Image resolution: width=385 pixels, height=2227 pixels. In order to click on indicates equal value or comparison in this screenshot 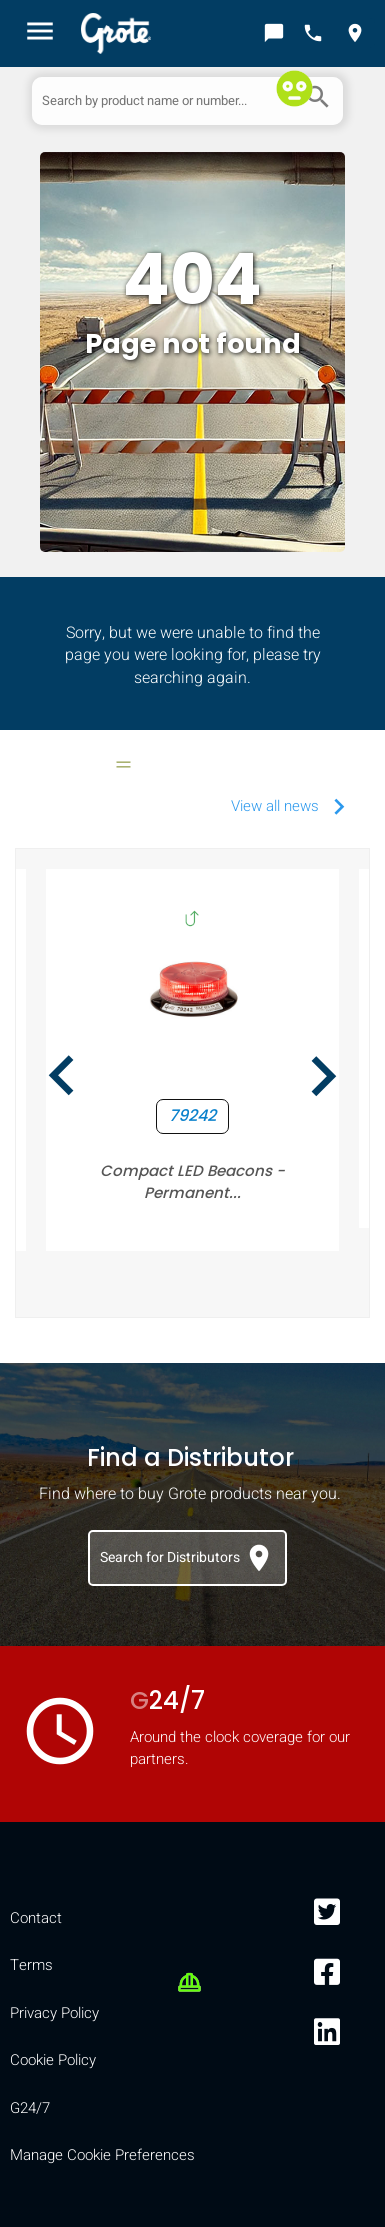, I will do `click(123, 764)`.